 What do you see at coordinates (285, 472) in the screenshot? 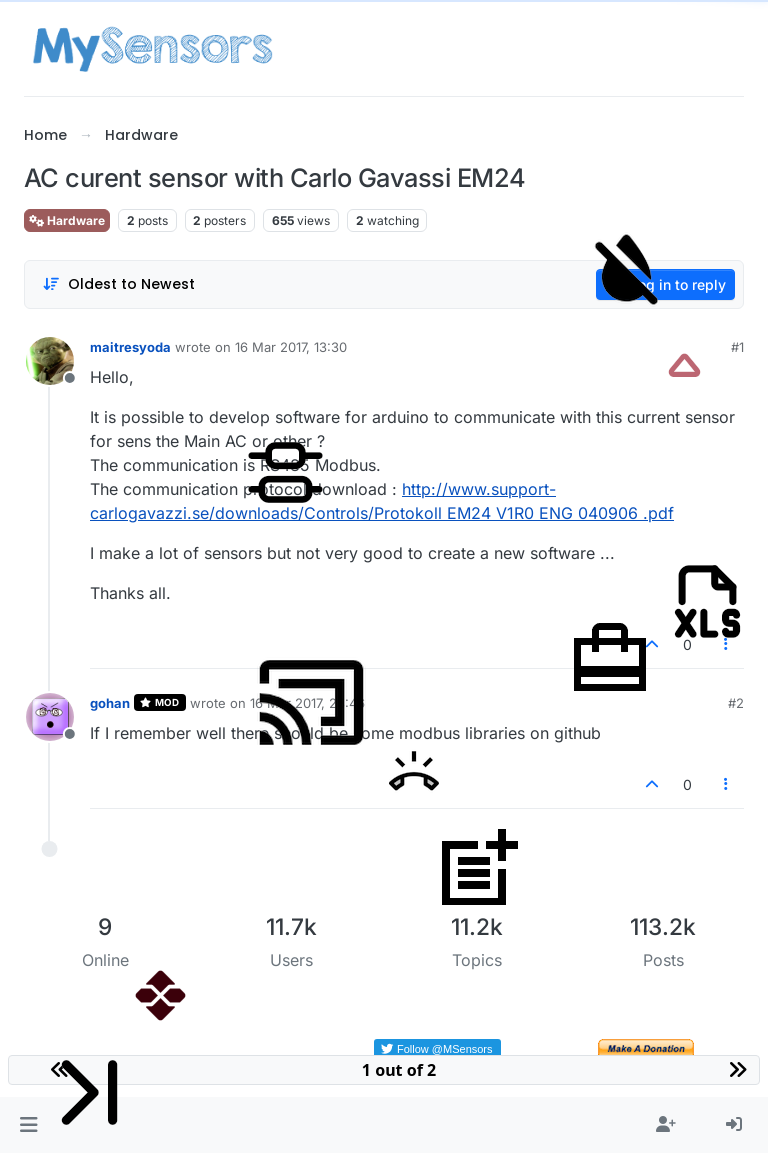
I see `distribute objects evenly with vertical center alignment` at bounding box center [285, 472].